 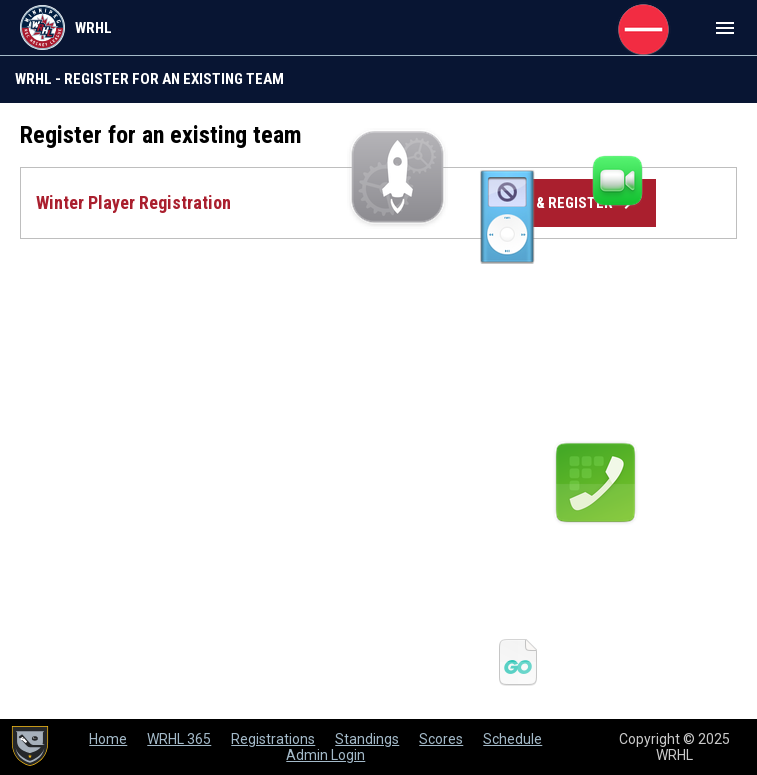 I want to click on indicates iPod device is unavailable or disconnected, so click(x=506, y=216).